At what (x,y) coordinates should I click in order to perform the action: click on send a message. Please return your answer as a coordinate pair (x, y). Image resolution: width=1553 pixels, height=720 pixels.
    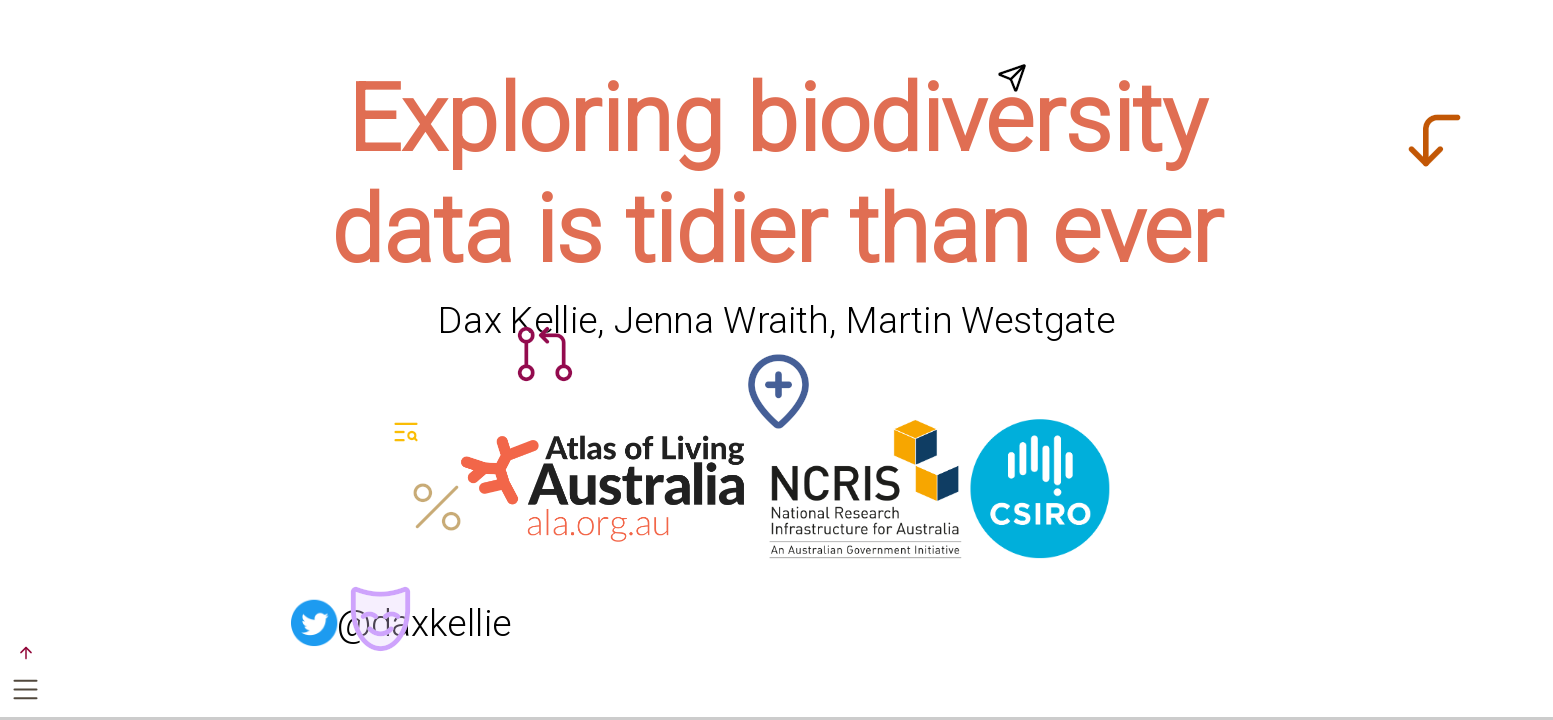
    Looking at the image, I should click on (1012, 78).